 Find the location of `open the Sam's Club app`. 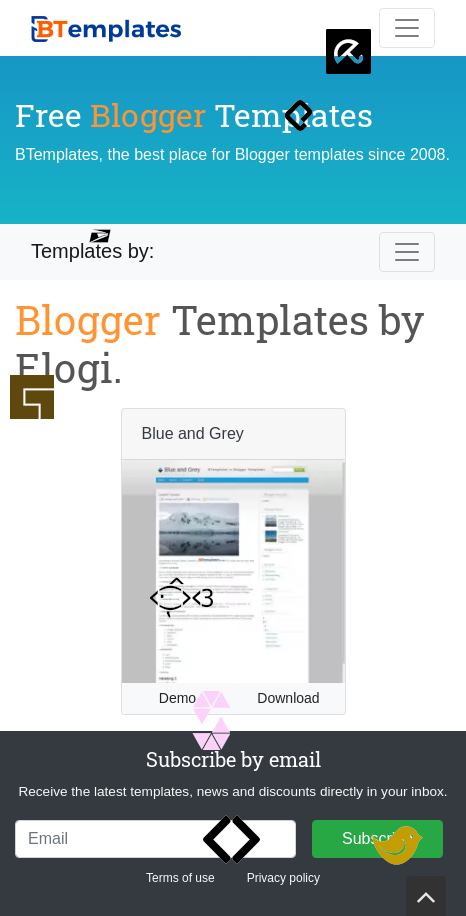

open the Sam's Club app is located at coordinates (231, 839).